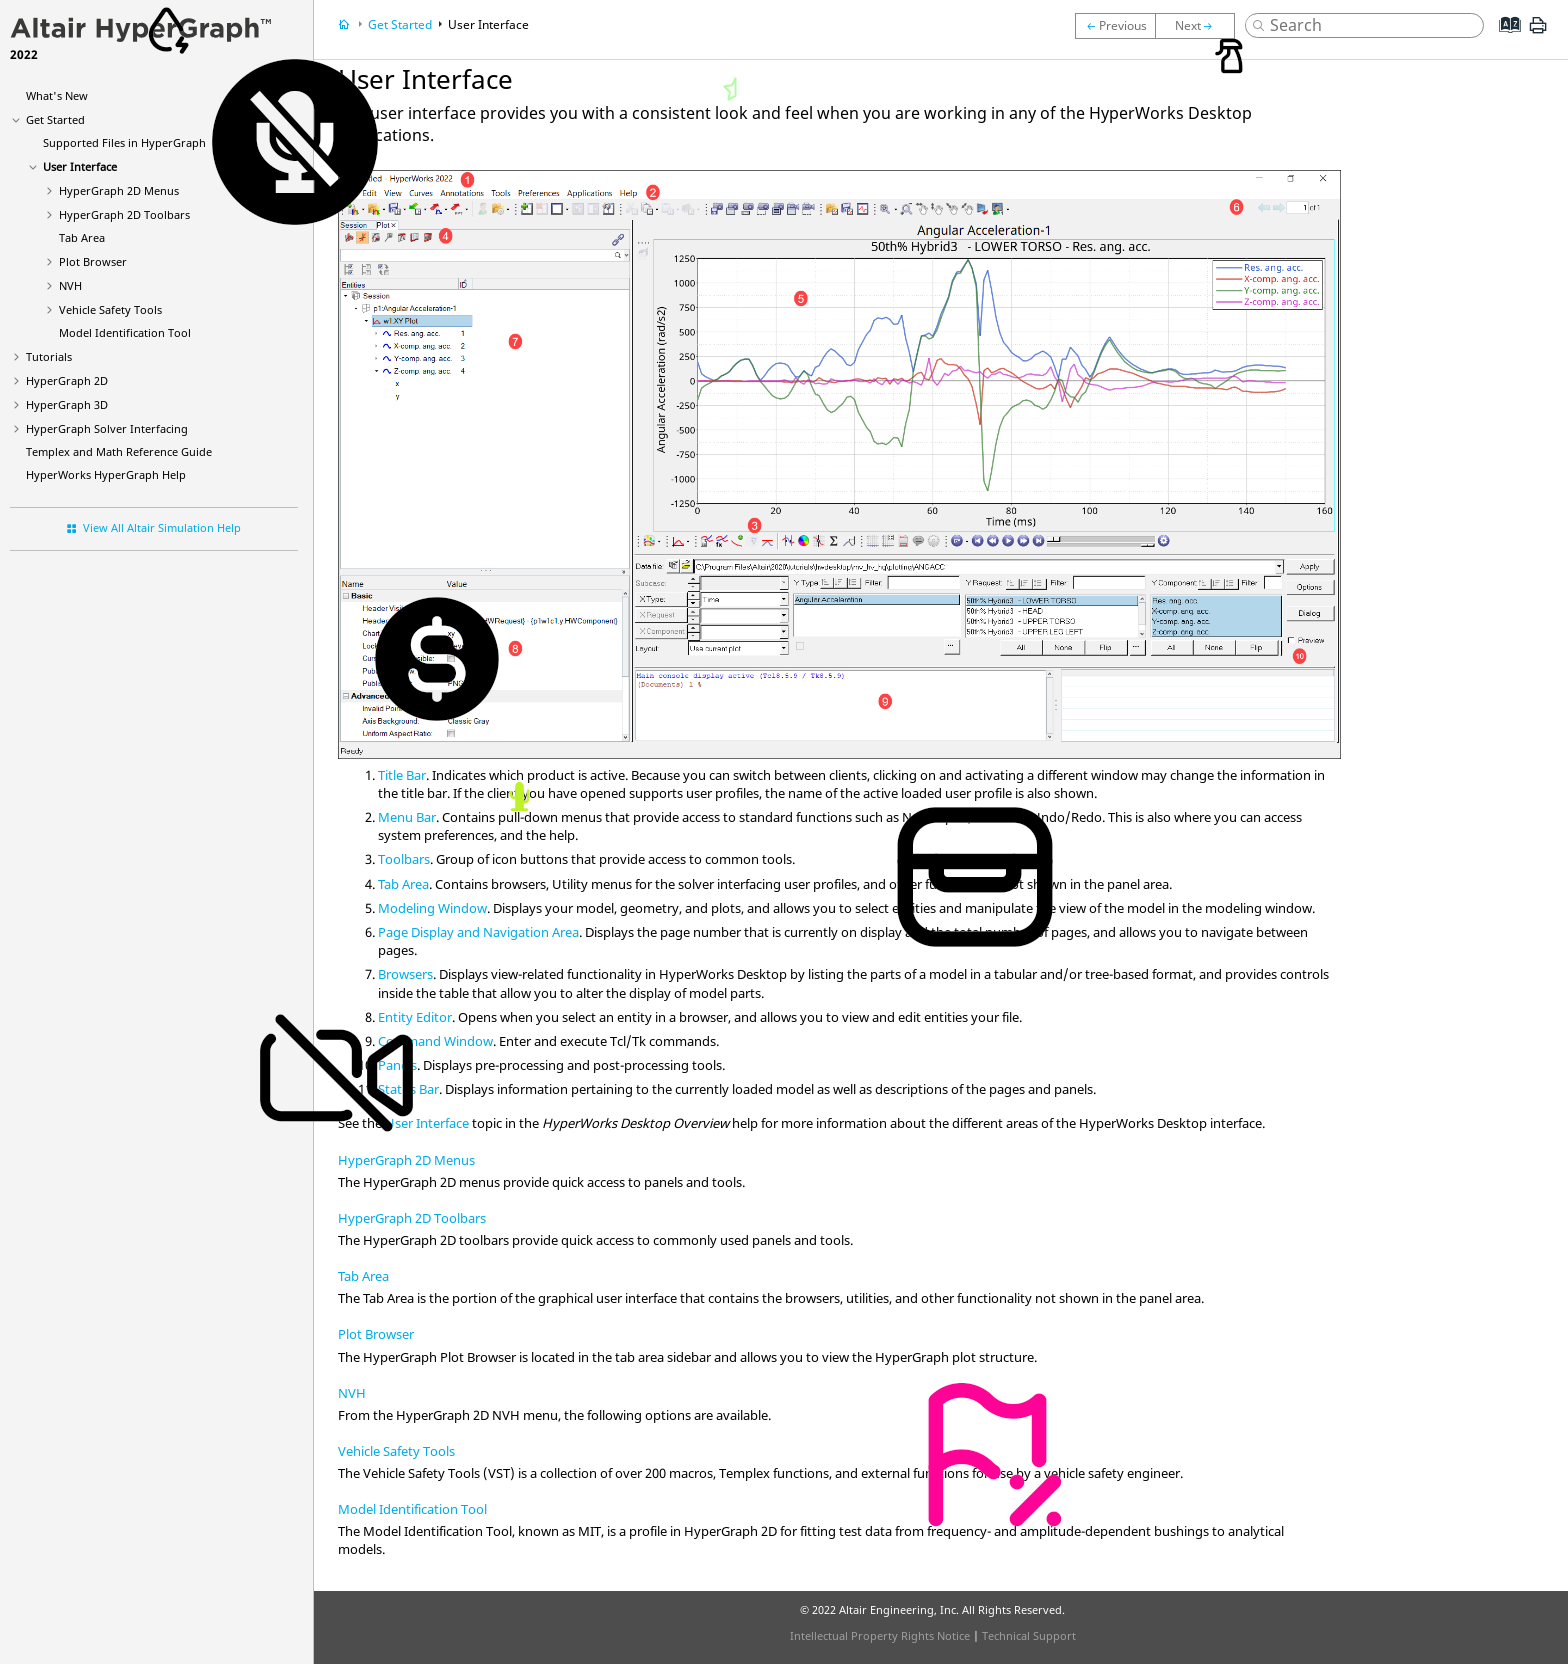 The height and width of the screenshot is (1664, 1568). What do you see at coordinates (519, 796) in the screenshot?
I see `indicates desert or arid climate conditions` at bounding box center [519, 796].